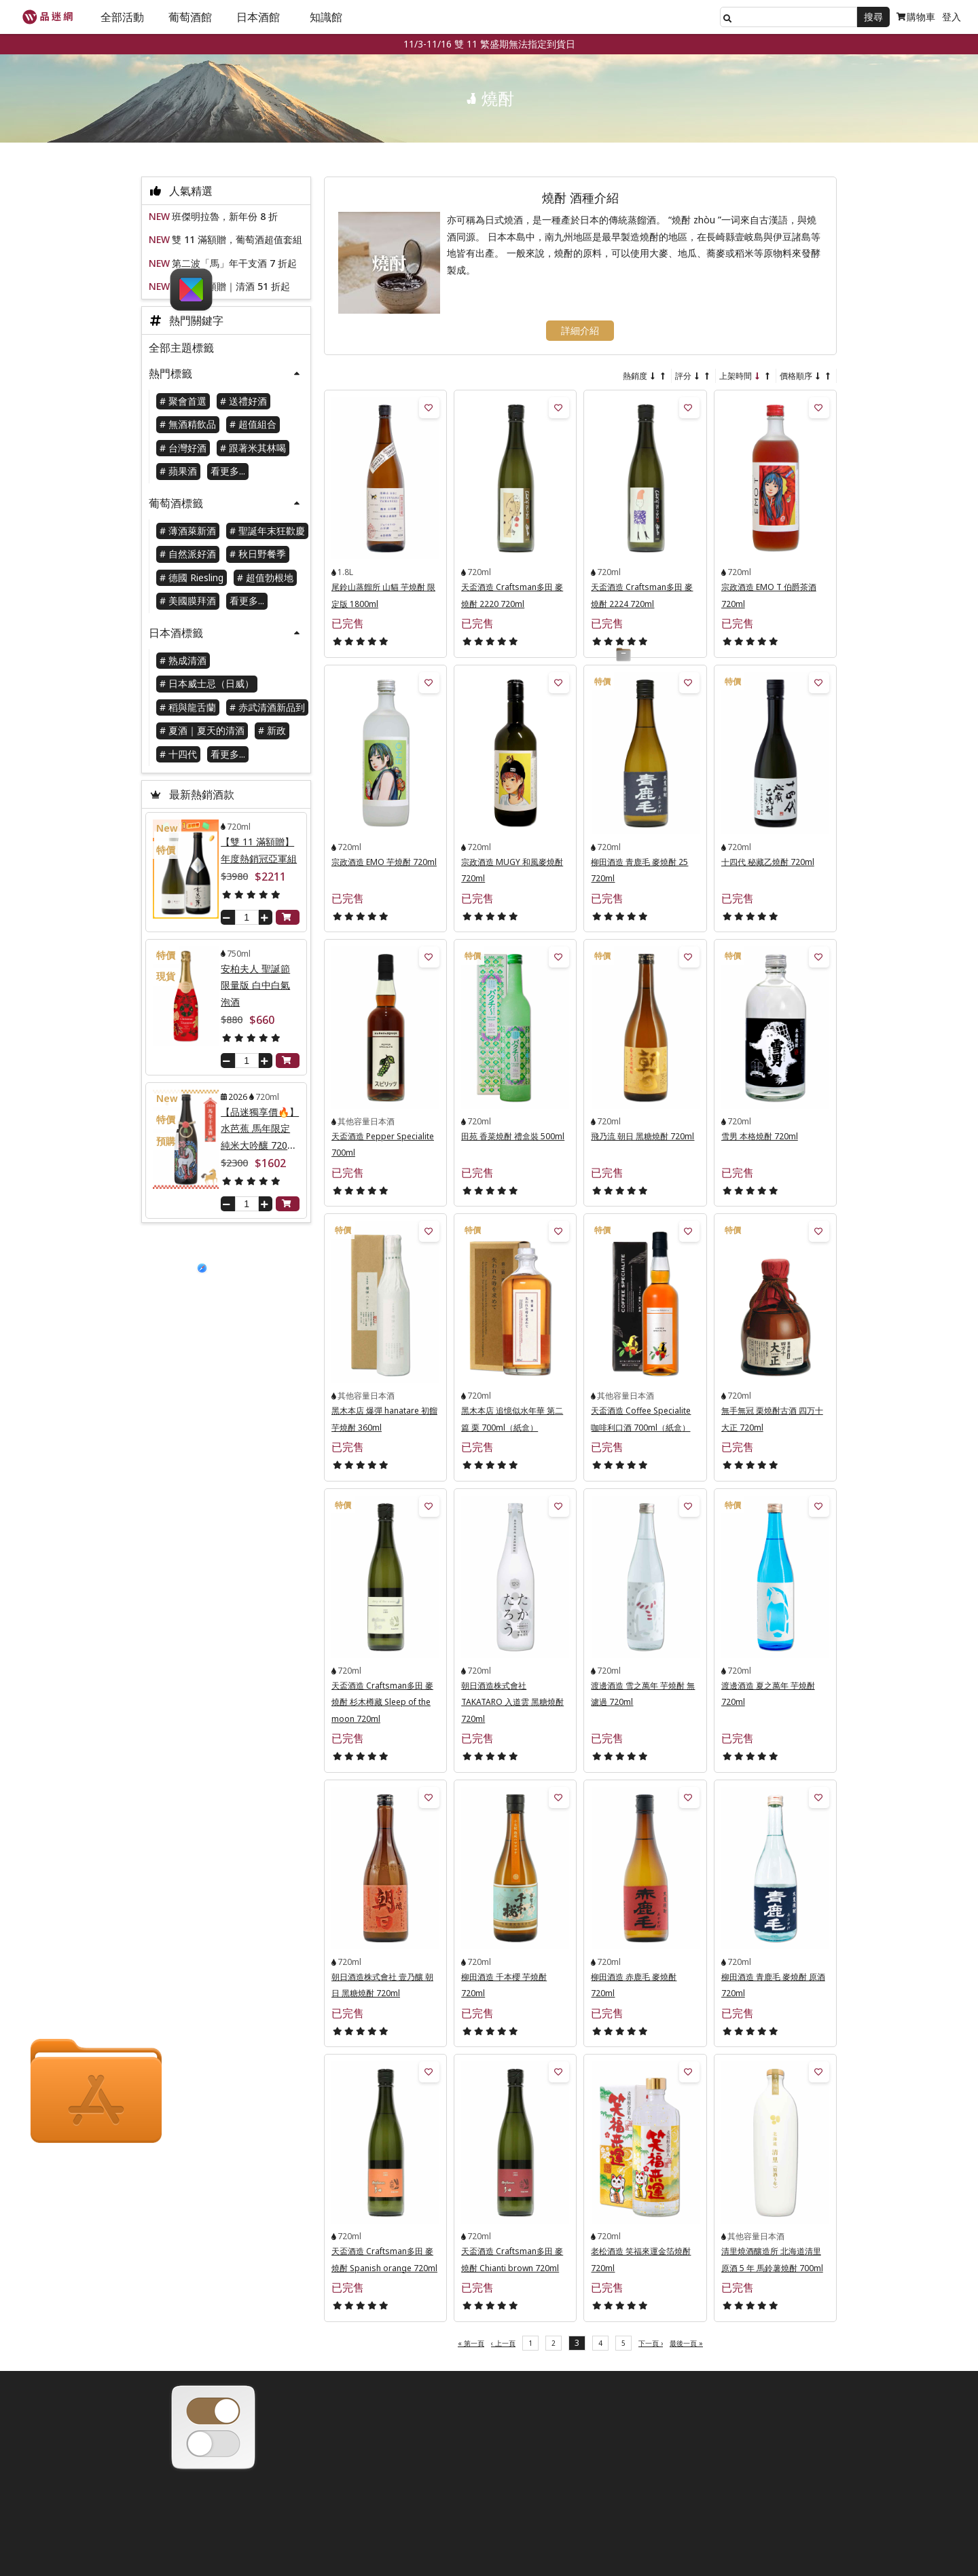  I want to click on launch gnome tetravex puzzle game, so click(191, 289).